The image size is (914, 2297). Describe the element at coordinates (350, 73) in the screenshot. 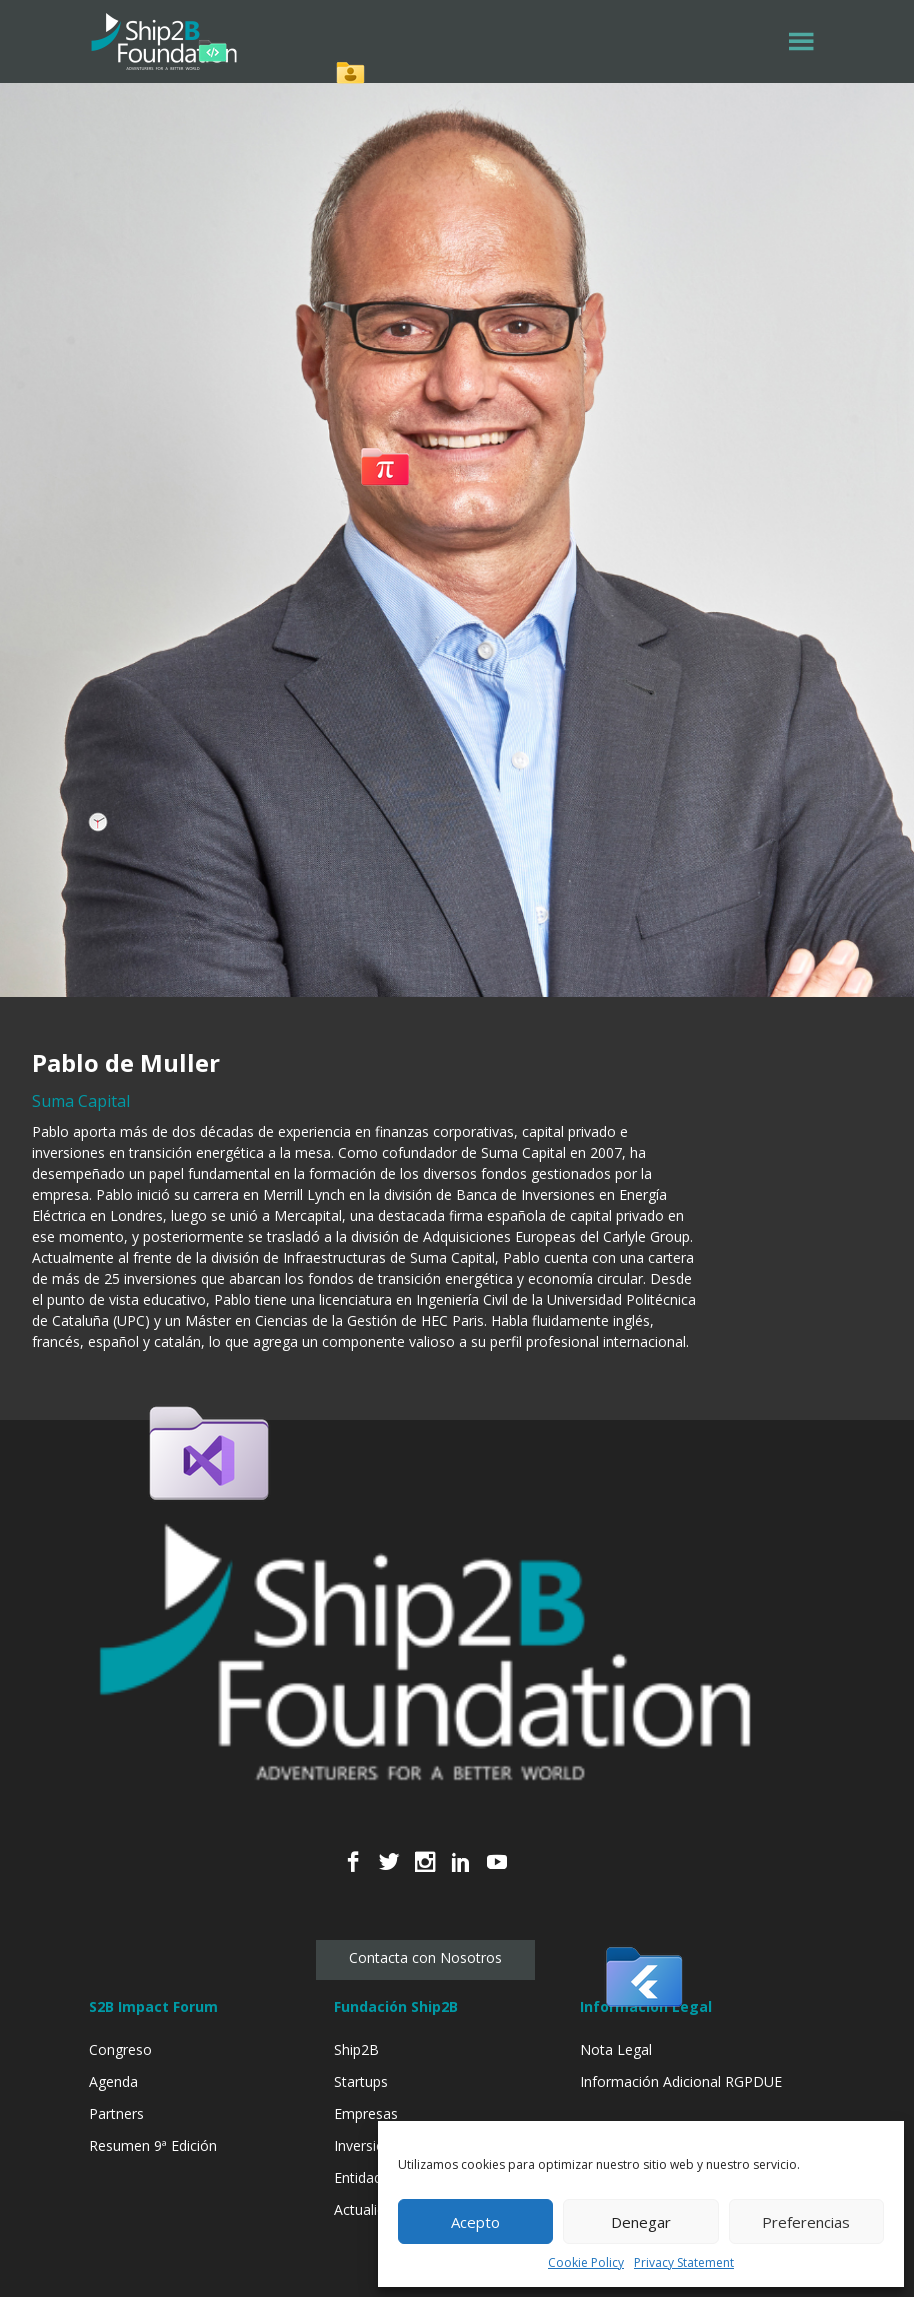

I see `open your personal user folder` at that location.